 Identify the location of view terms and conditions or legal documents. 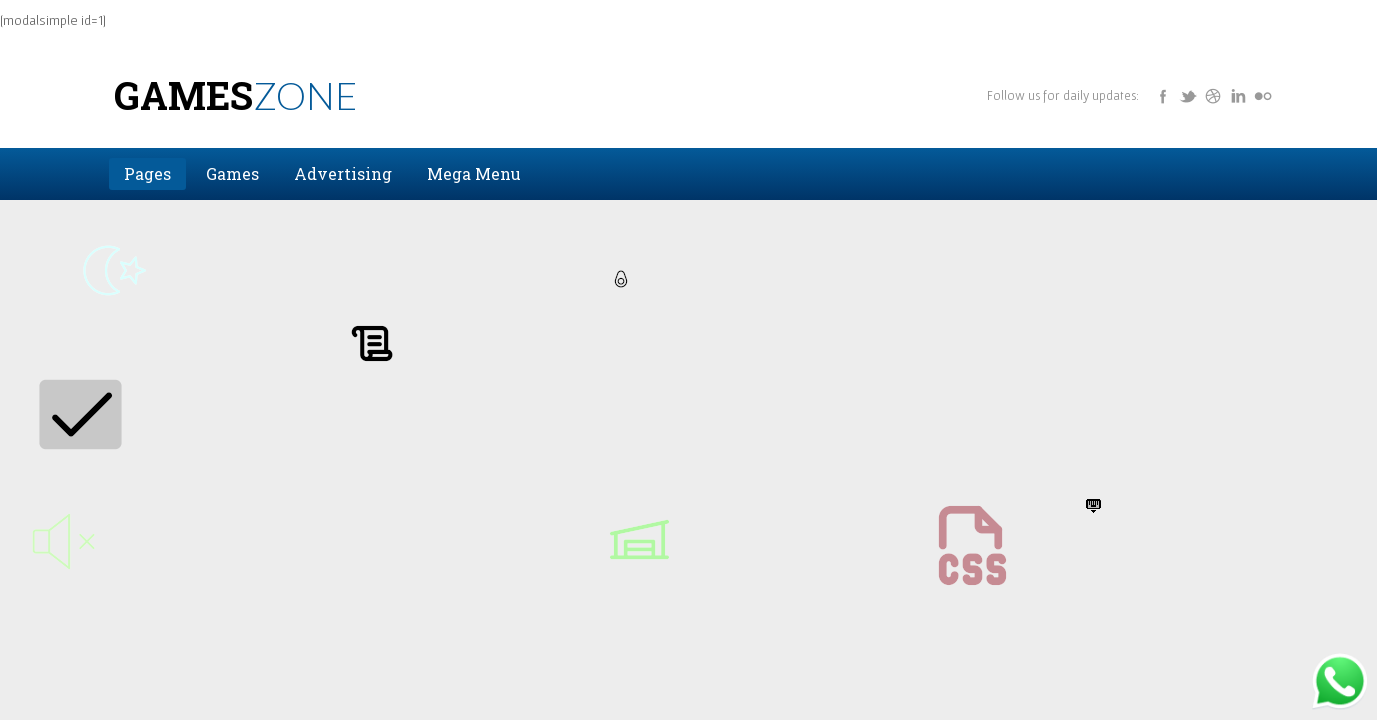
(373, 343).